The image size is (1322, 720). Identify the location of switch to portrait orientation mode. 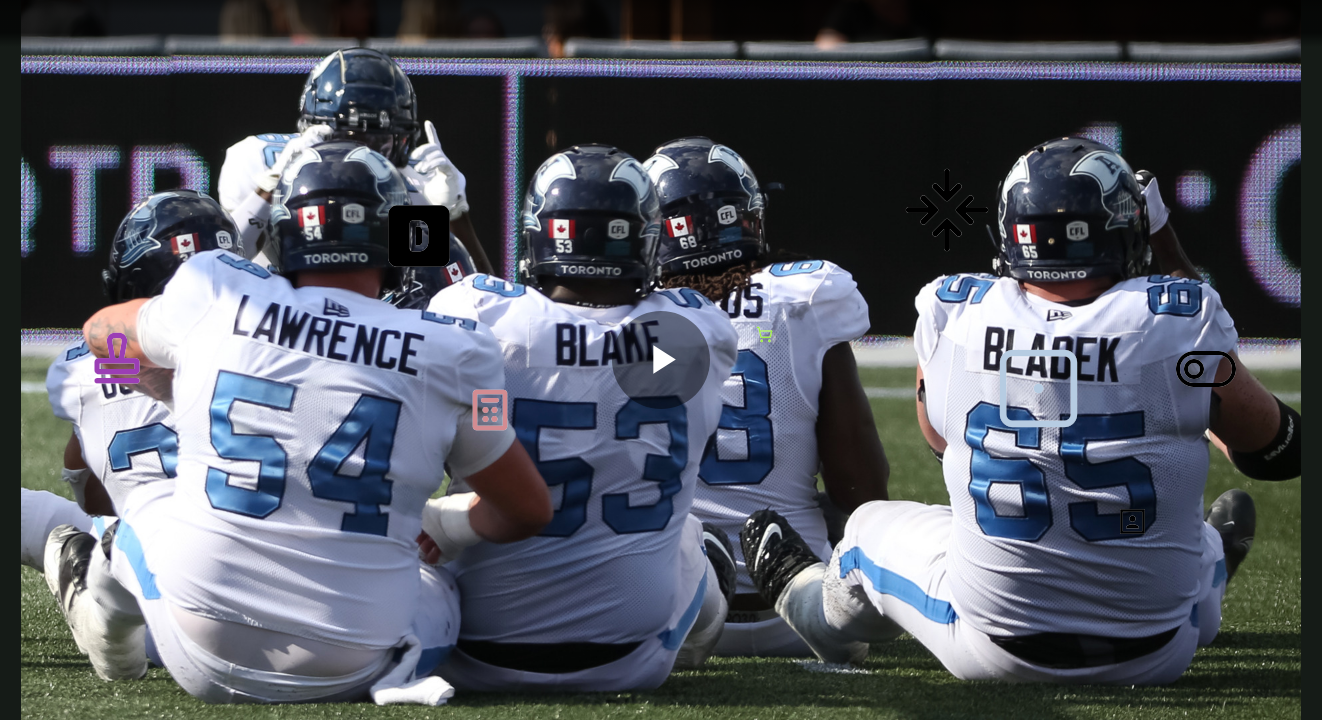
(1132, 521).